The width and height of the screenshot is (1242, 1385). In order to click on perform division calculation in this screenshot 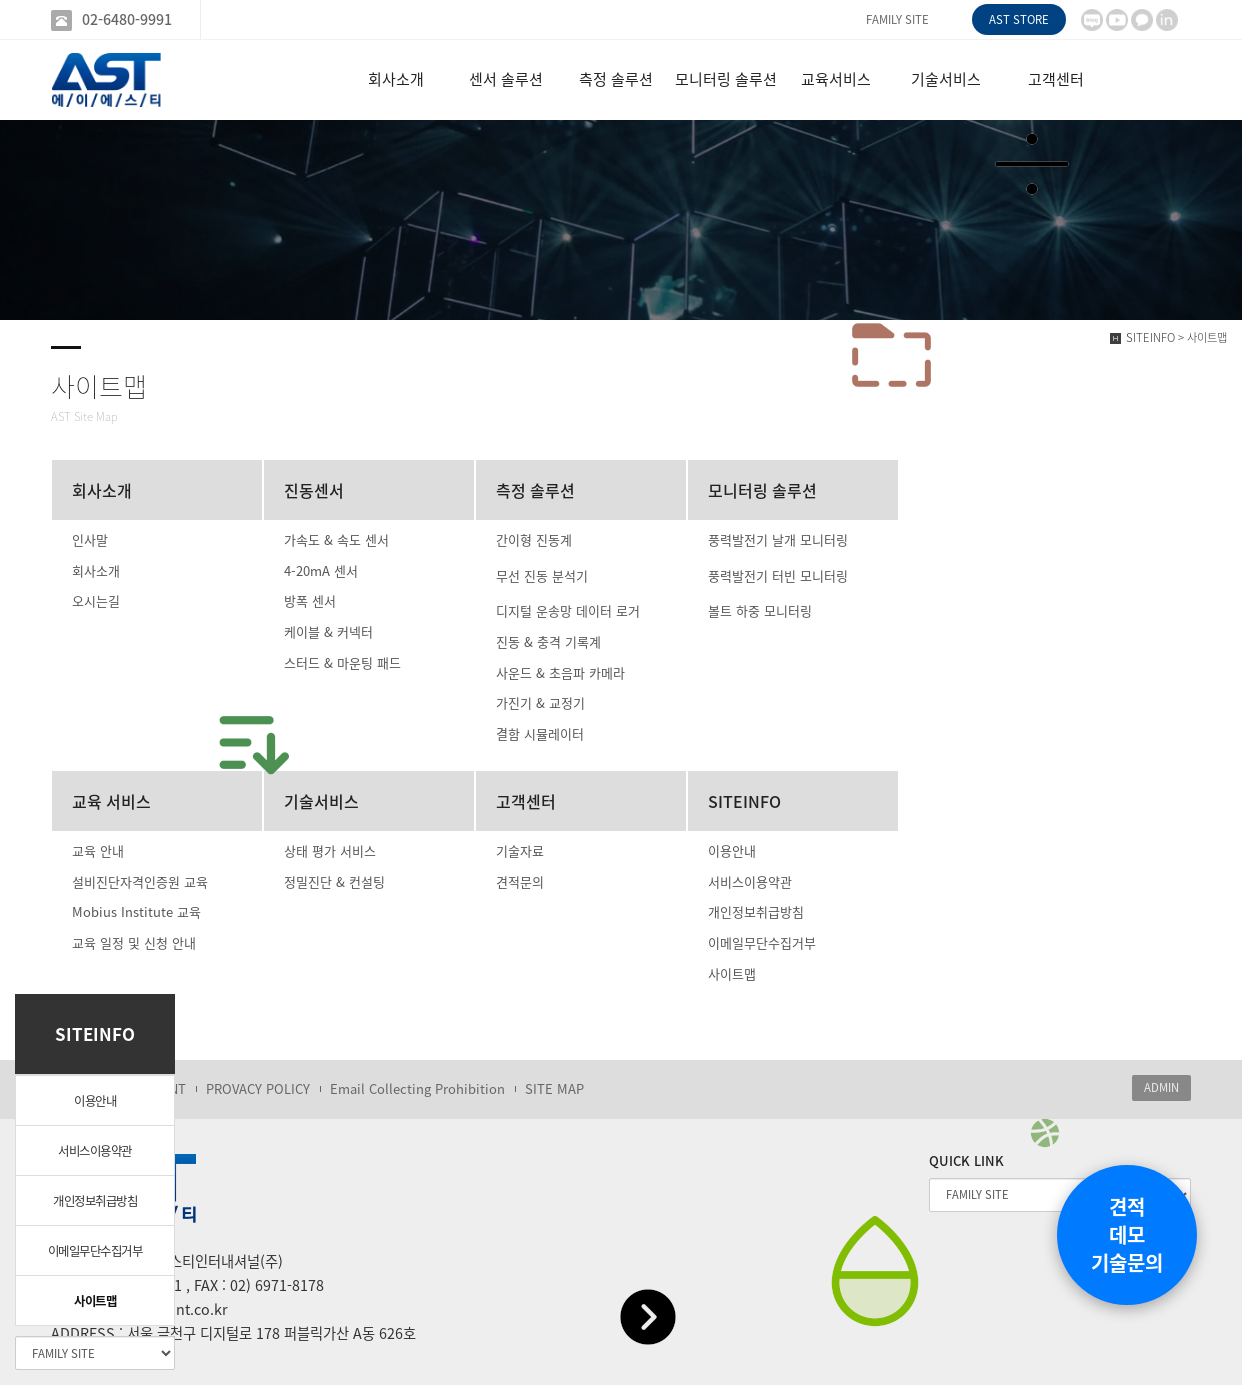, I will do `click(1032, 164)`.